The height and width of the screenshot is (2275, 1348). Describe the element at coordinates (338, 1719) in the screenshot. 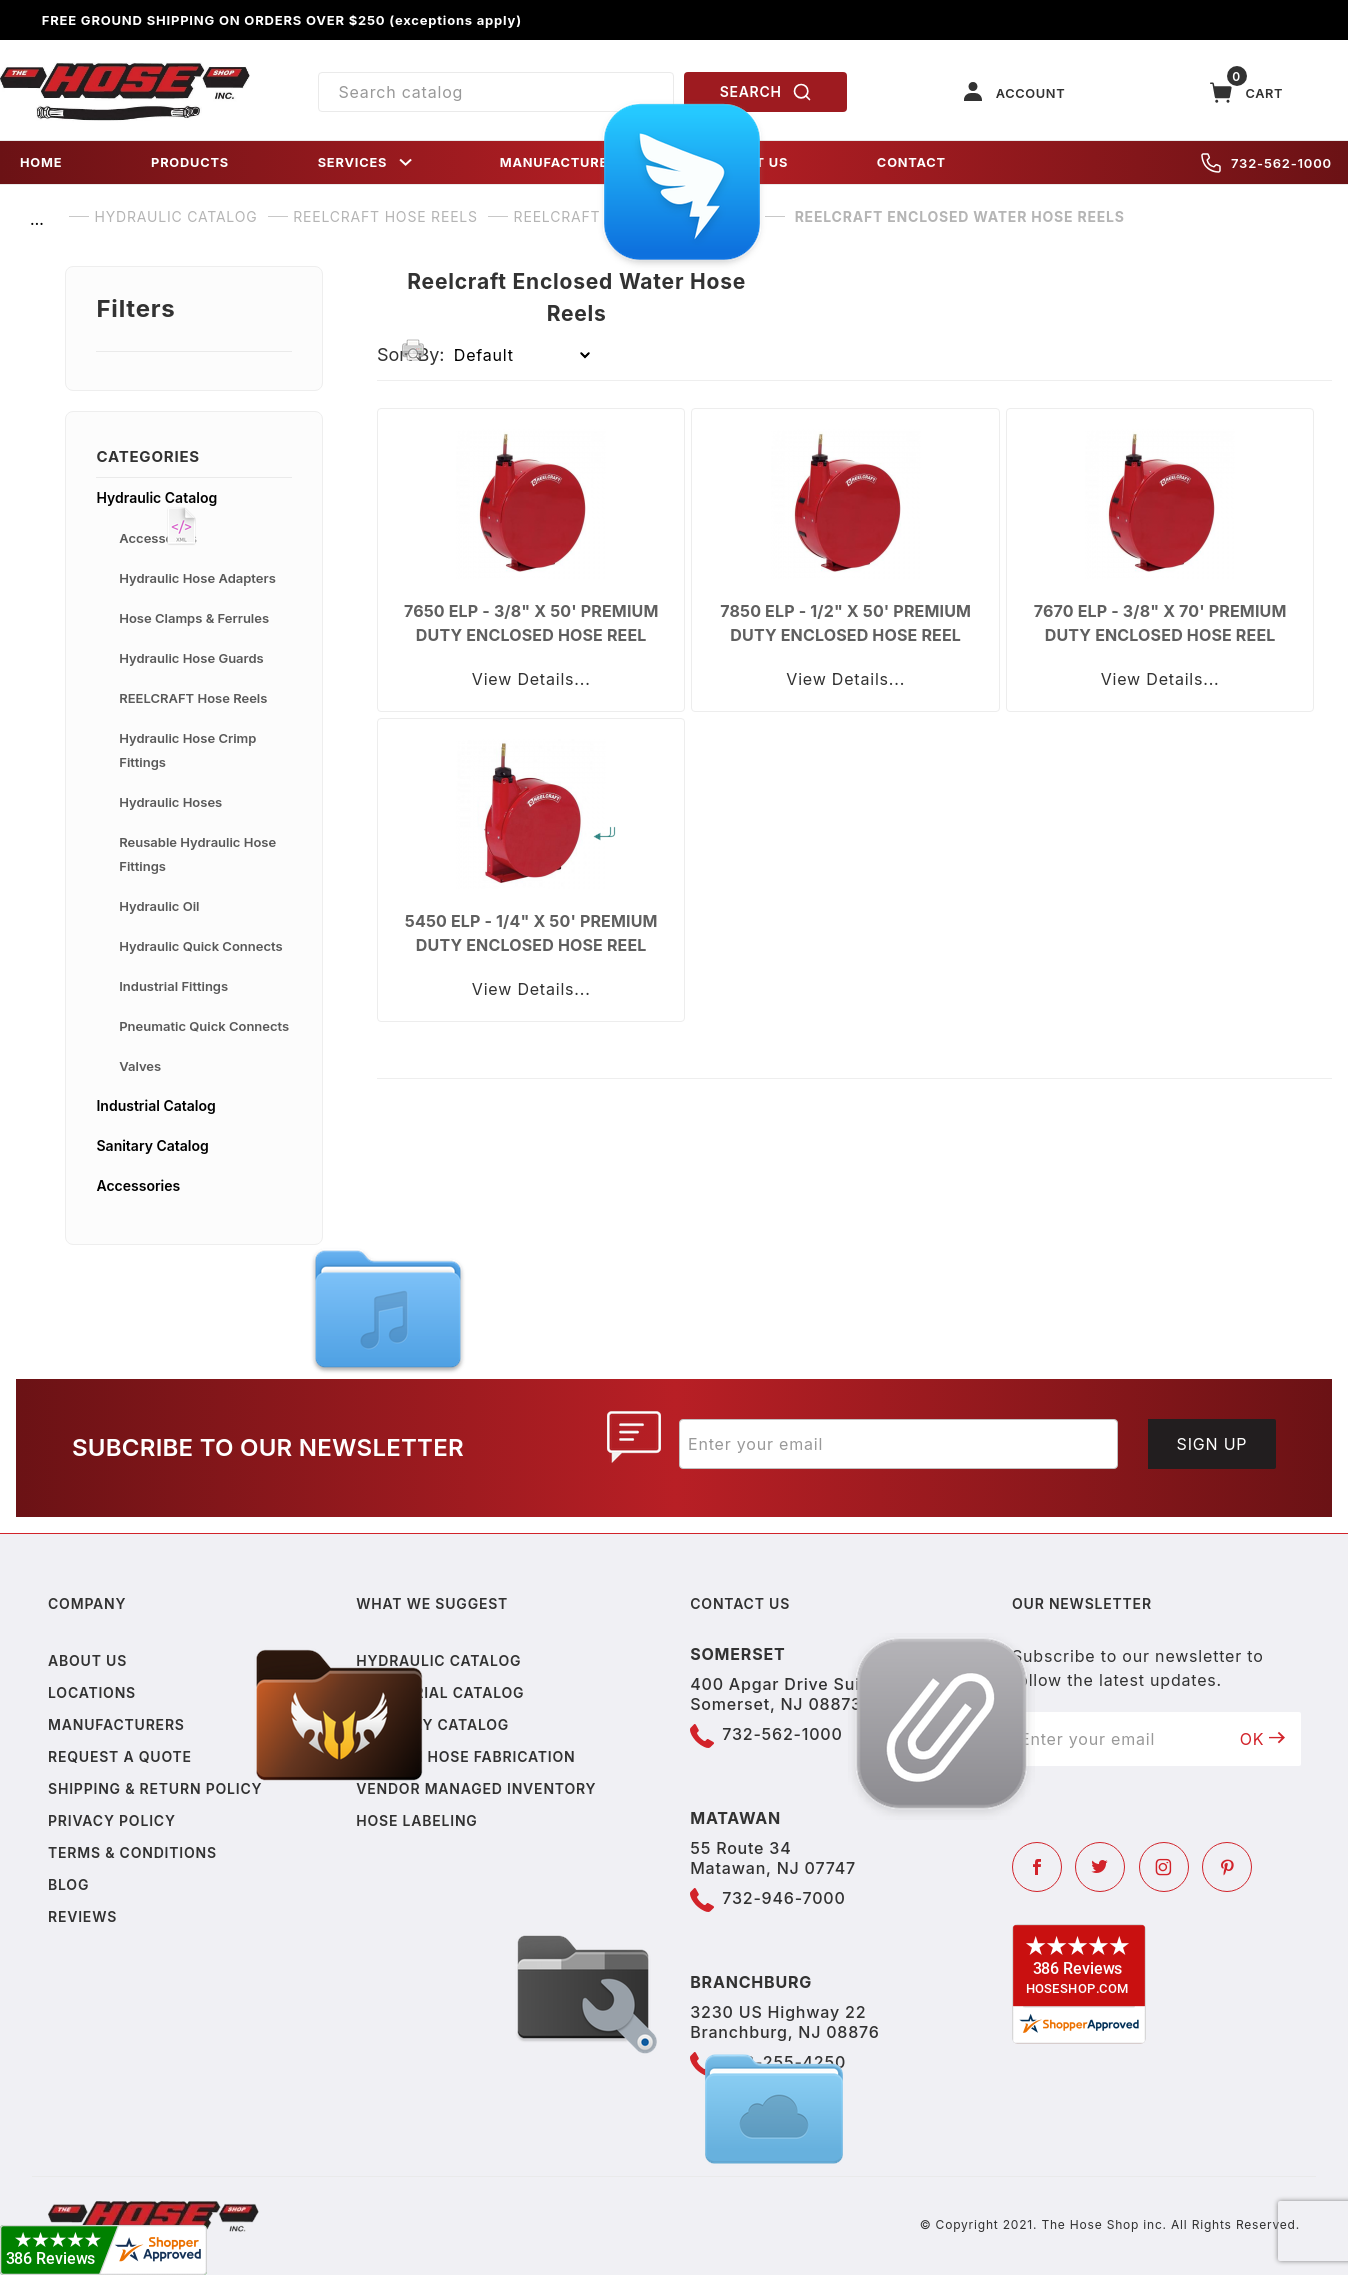

I see `open asus tuf gaming files folder` at that location.